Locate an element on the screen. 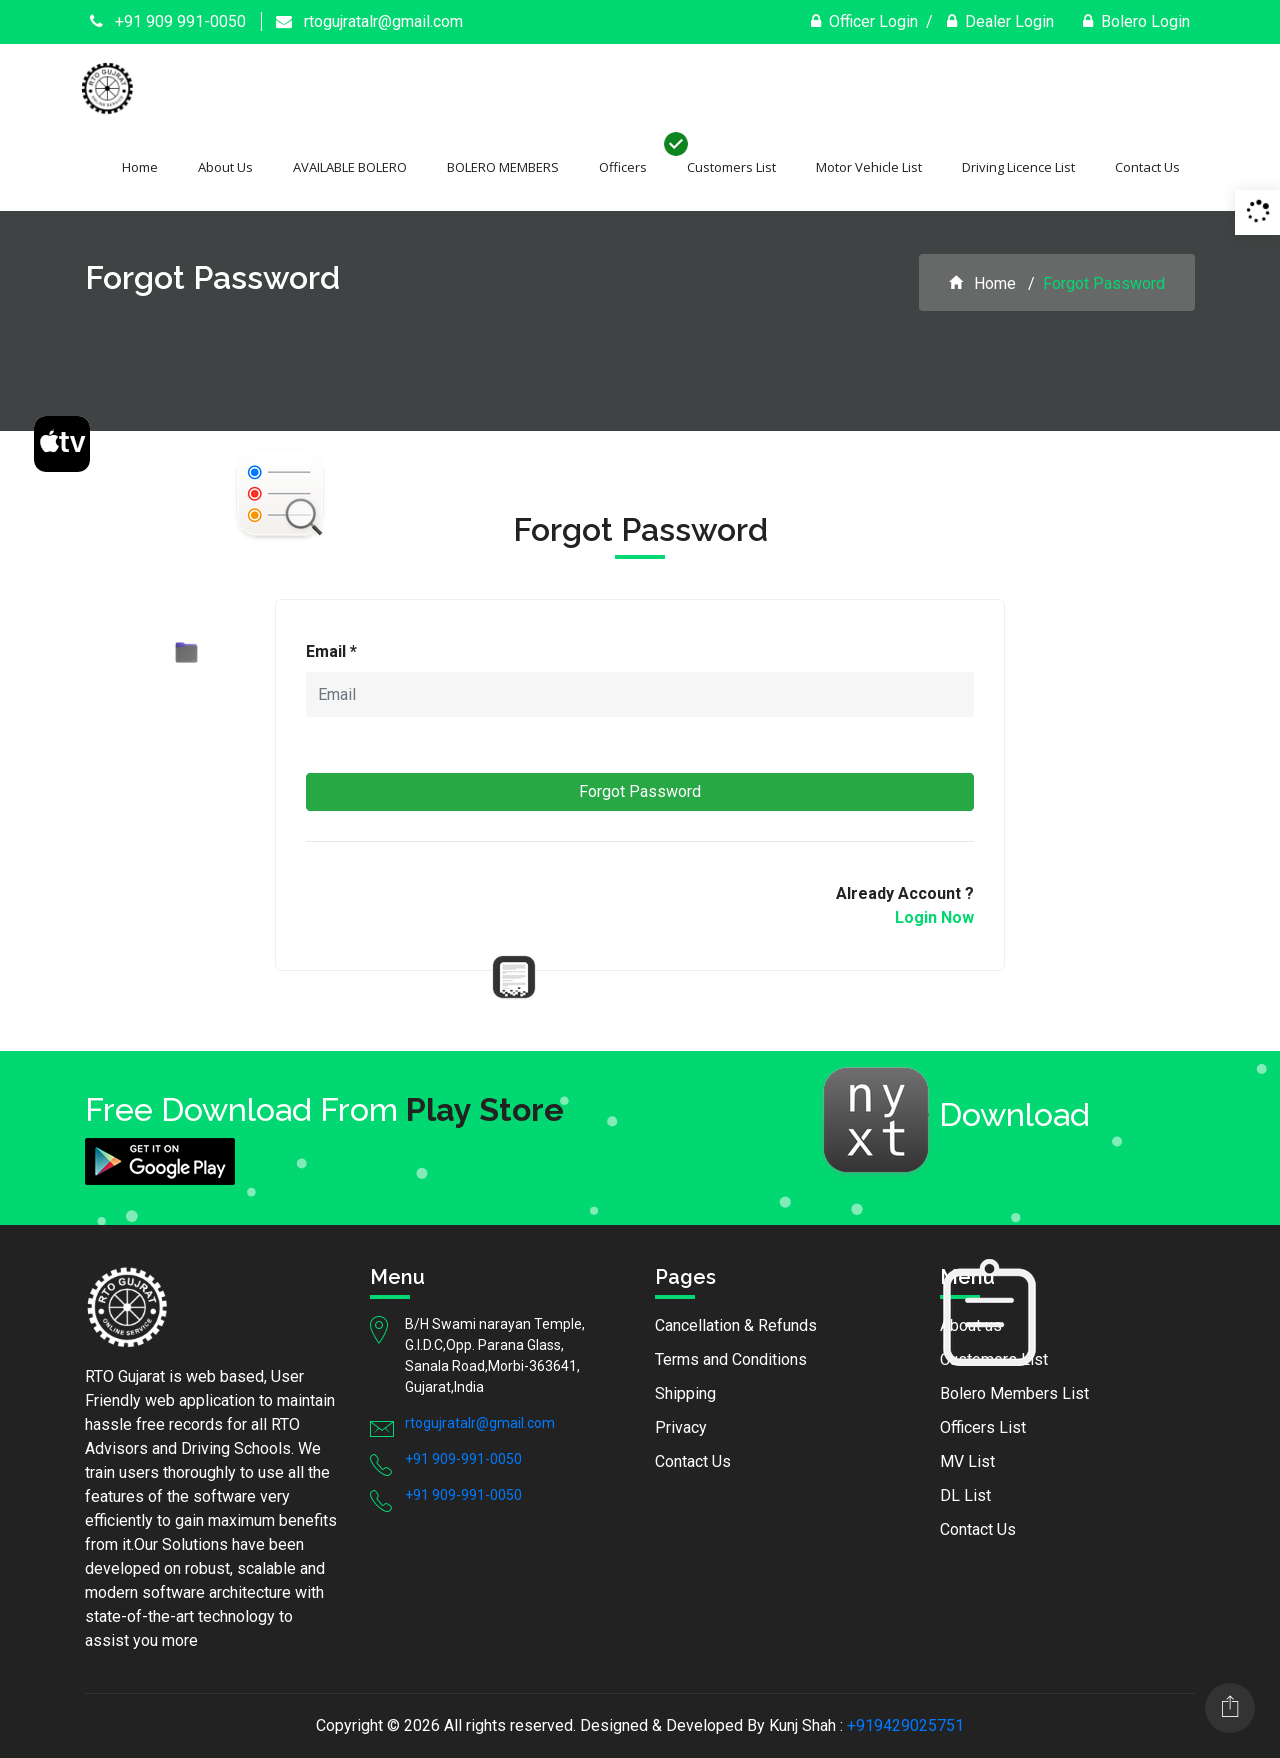 The width and height of the screenshot is (1280, 1758). open the log viewer application is located at coordinates (280, 493).